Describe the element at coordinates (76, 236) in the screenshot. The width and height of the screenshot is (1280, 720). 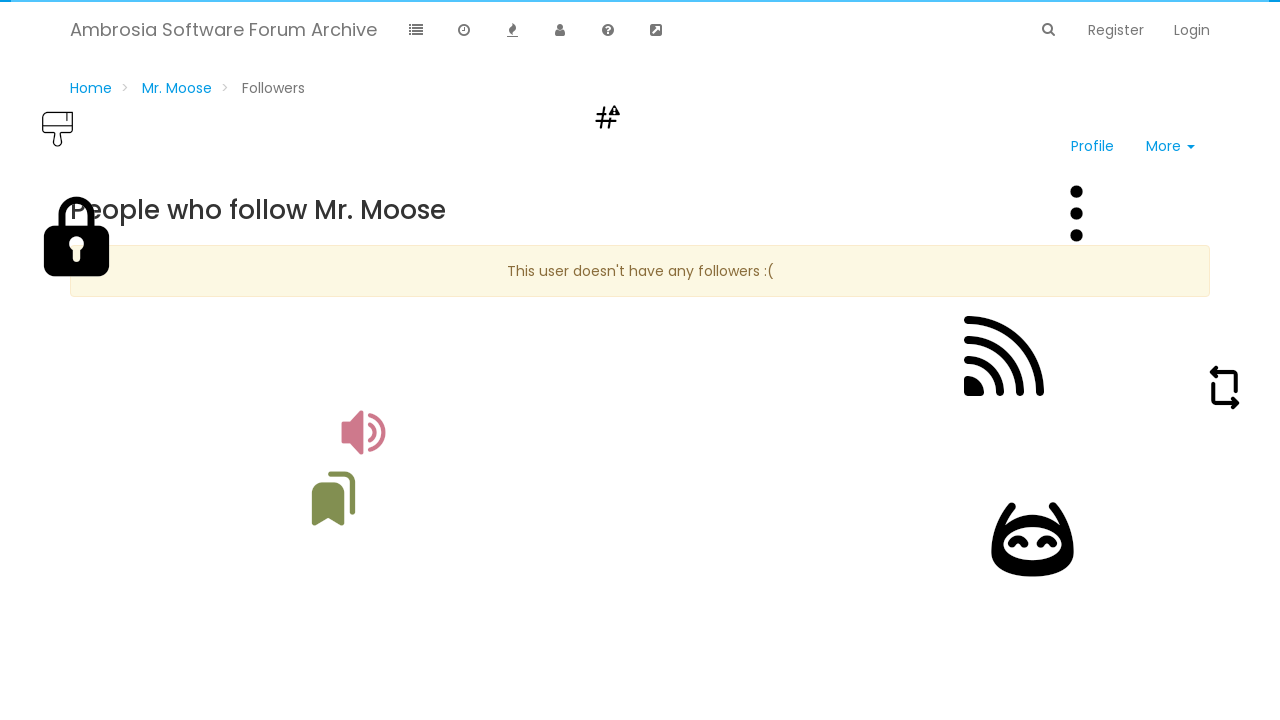
I see `indicates a locked or private channel` at that location.